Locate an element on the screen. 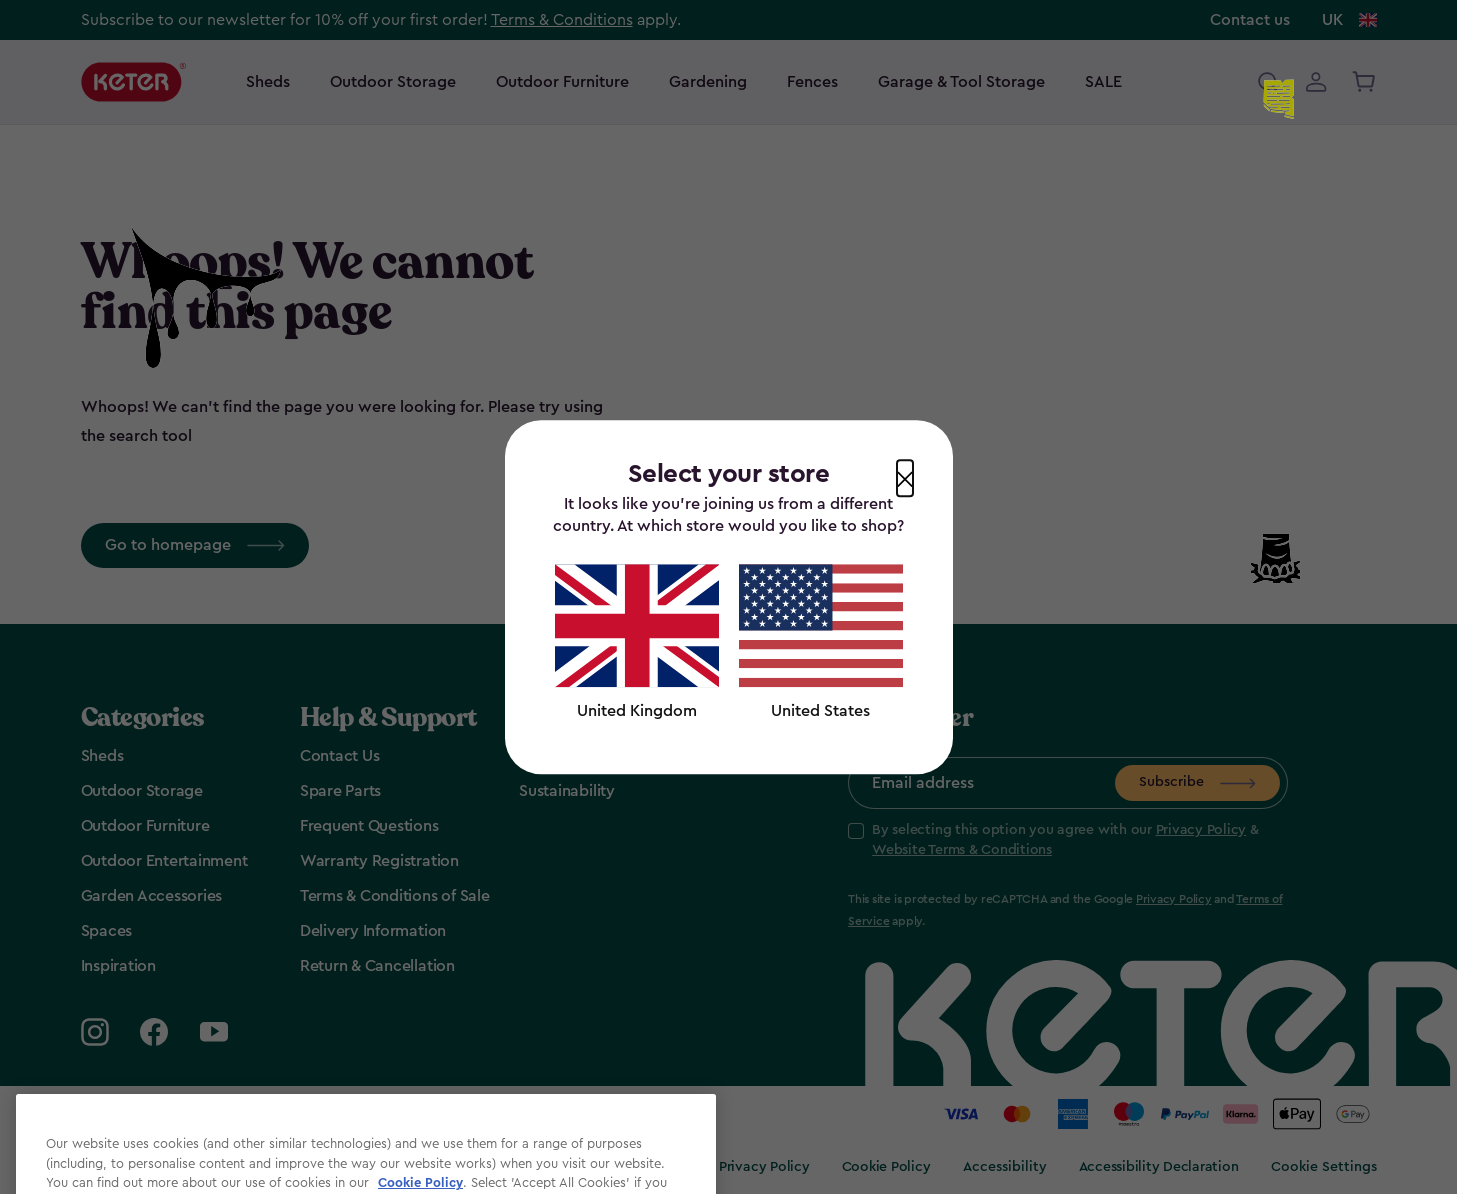 This screenshot has height=1194, width=1457. indicates bleeding or wound status effect in a game is located at coordinates (206, 294).